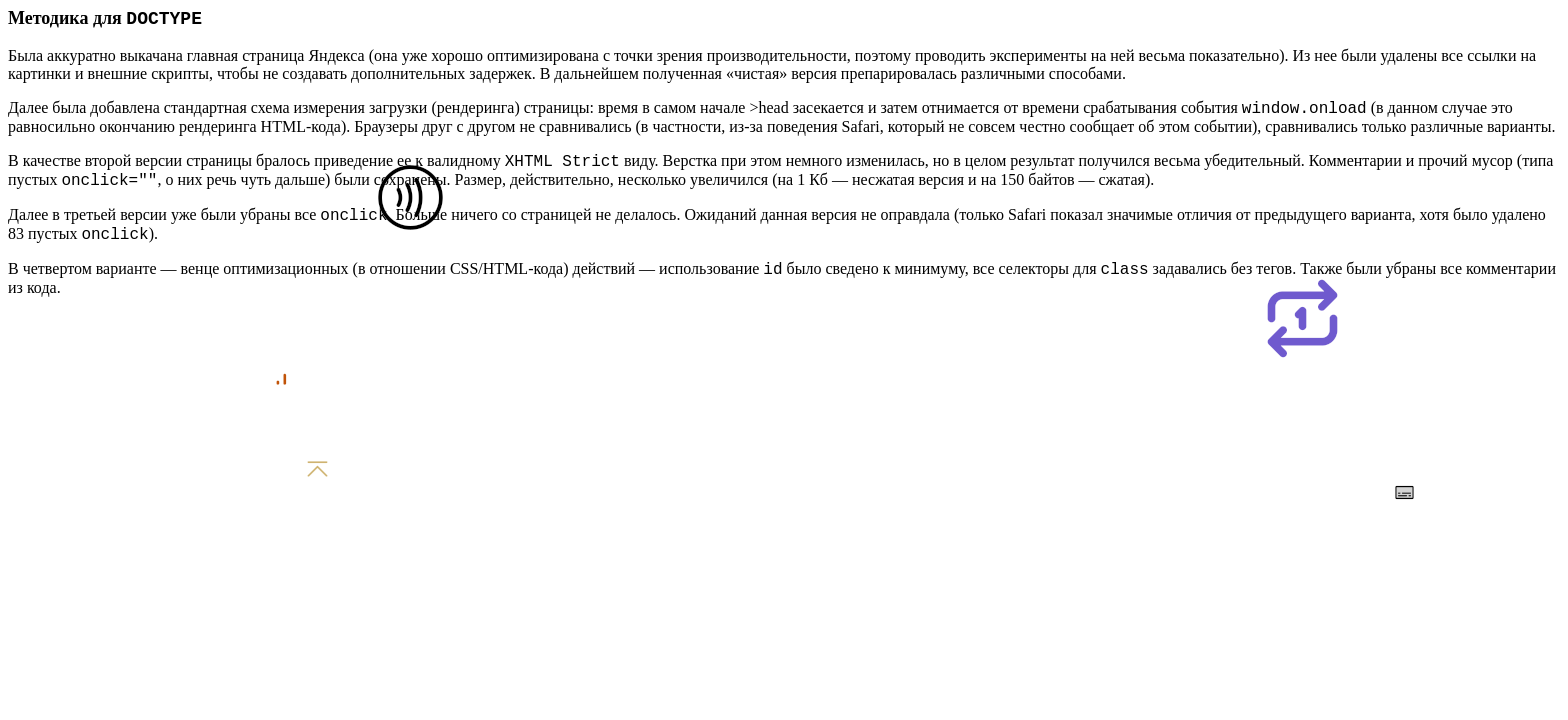 Image resolution: width=1568 pixels, height=720 pixels. What do you see at coordinates (410, 197) in the screenshot?
I see `tap to pay with contactless payment` at bounding box center [410, 197].